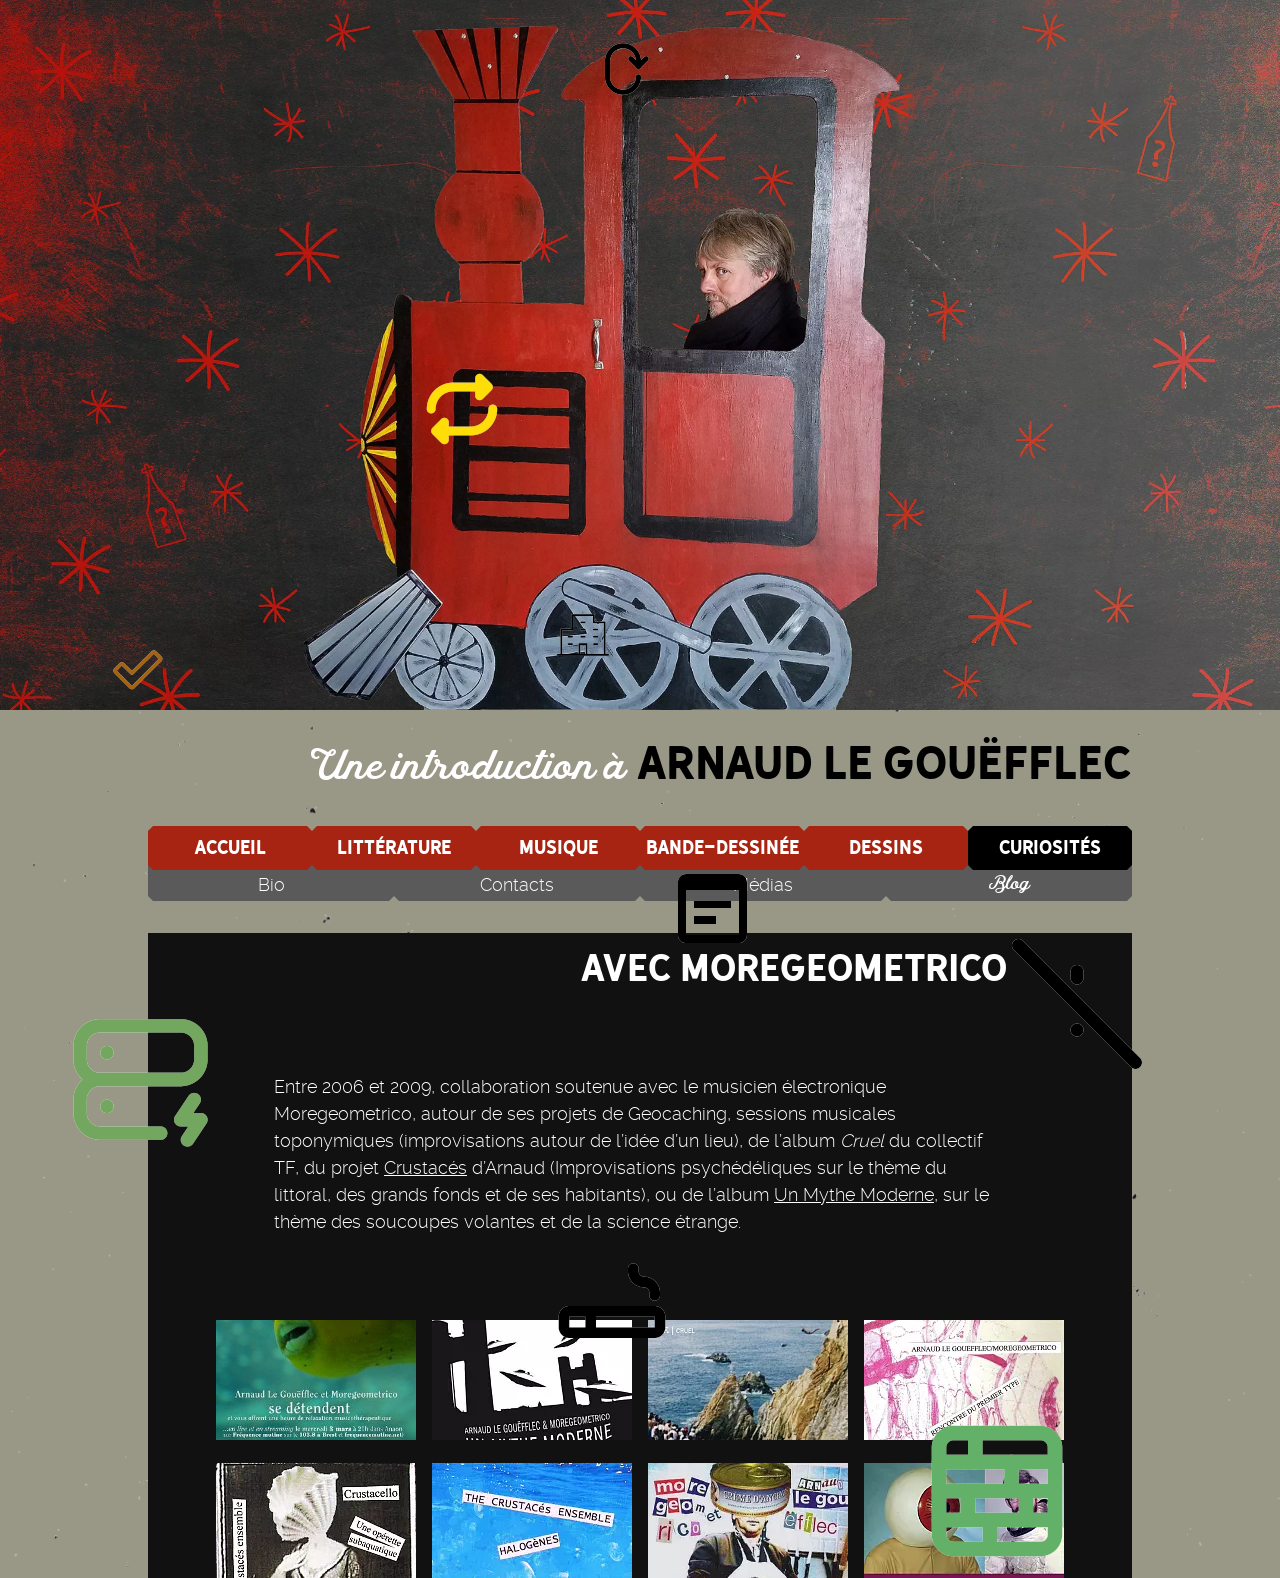 Image resolution: width=1280 pixels, height=1578 pixels. What do you see at coordinates (623, 69) in the screenshot?
I see `refresh or reload content` at bounding box center [623, 69].